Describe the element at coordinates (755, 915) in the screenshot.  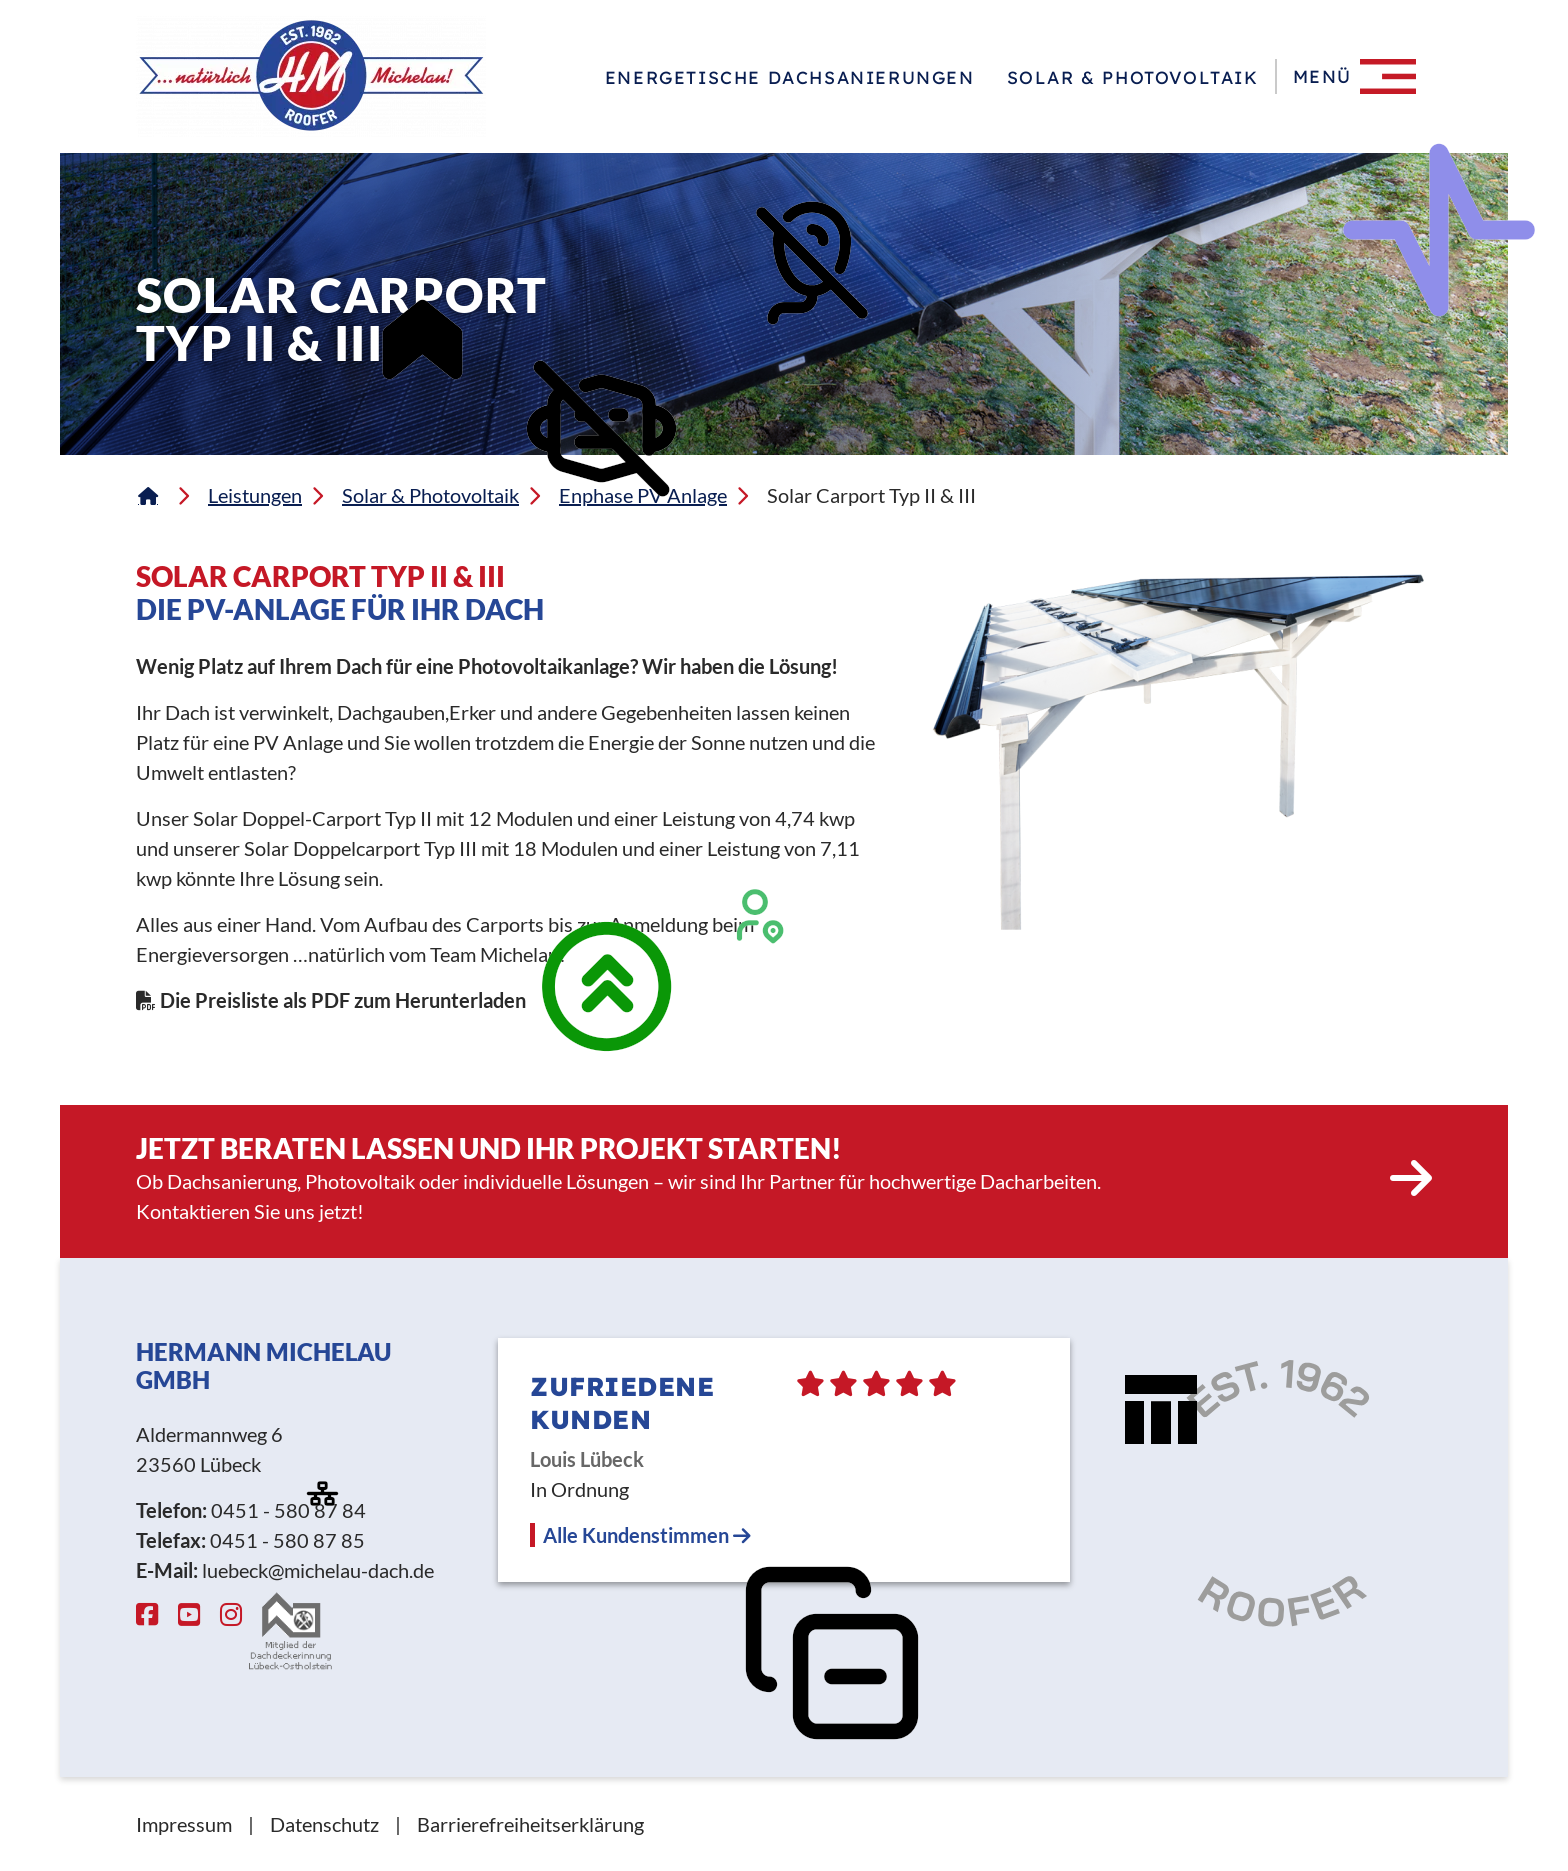
I see `view user's location on map` at that location.